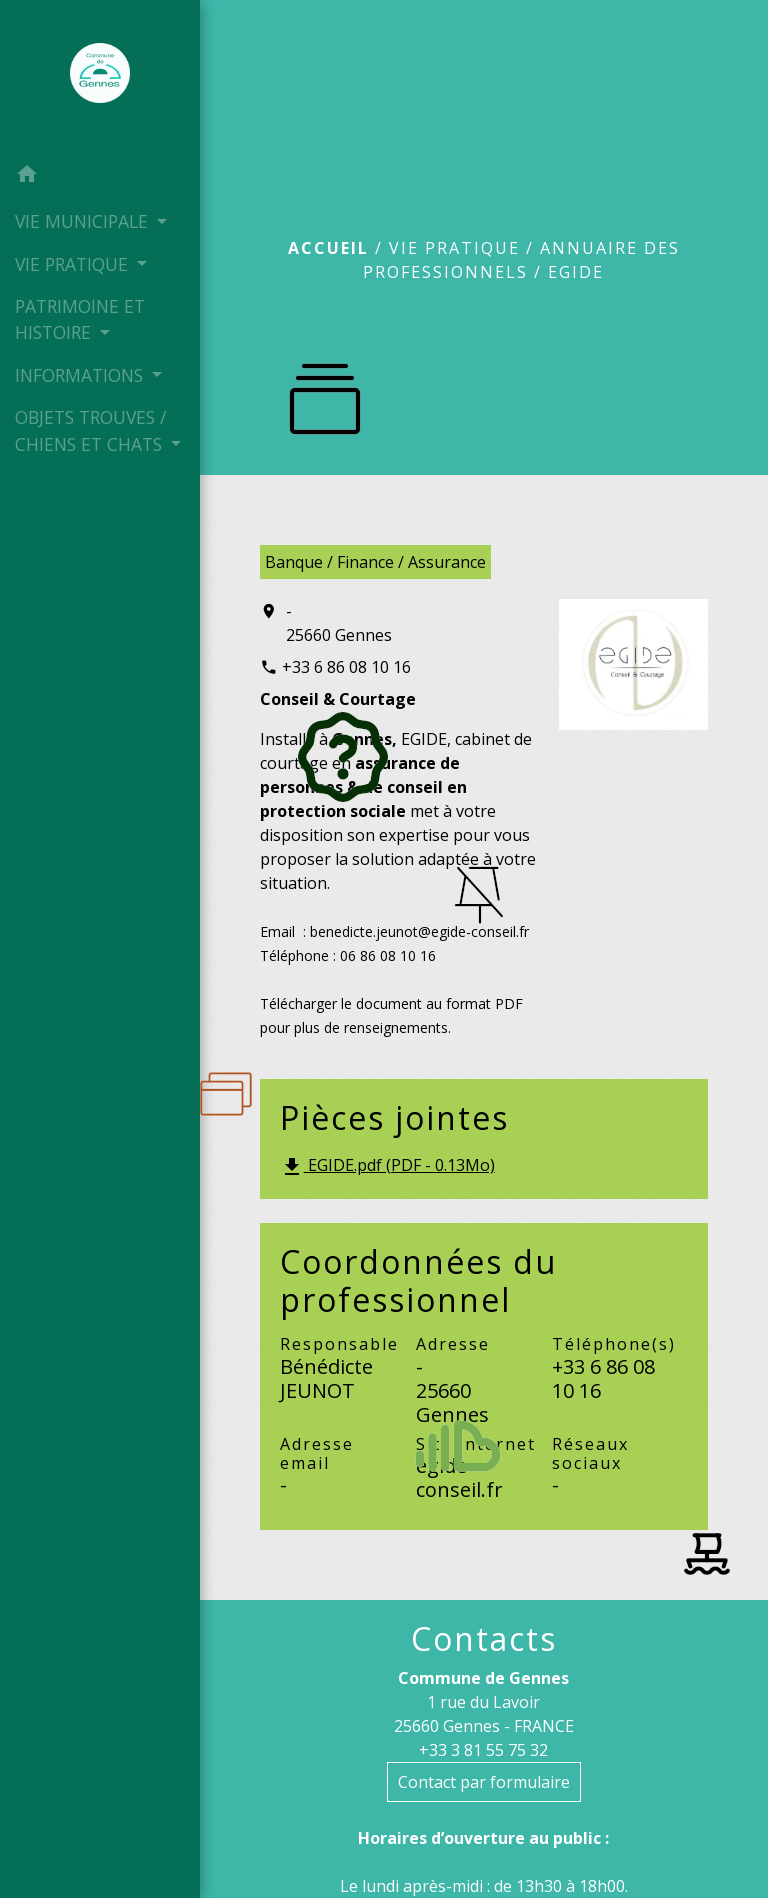 Image resolution: width=768 pixels, height=1898 pixels. Describe the element at coordinates (343, 757) in the screenshot. I see `indicates unverified status or identity` at that location.